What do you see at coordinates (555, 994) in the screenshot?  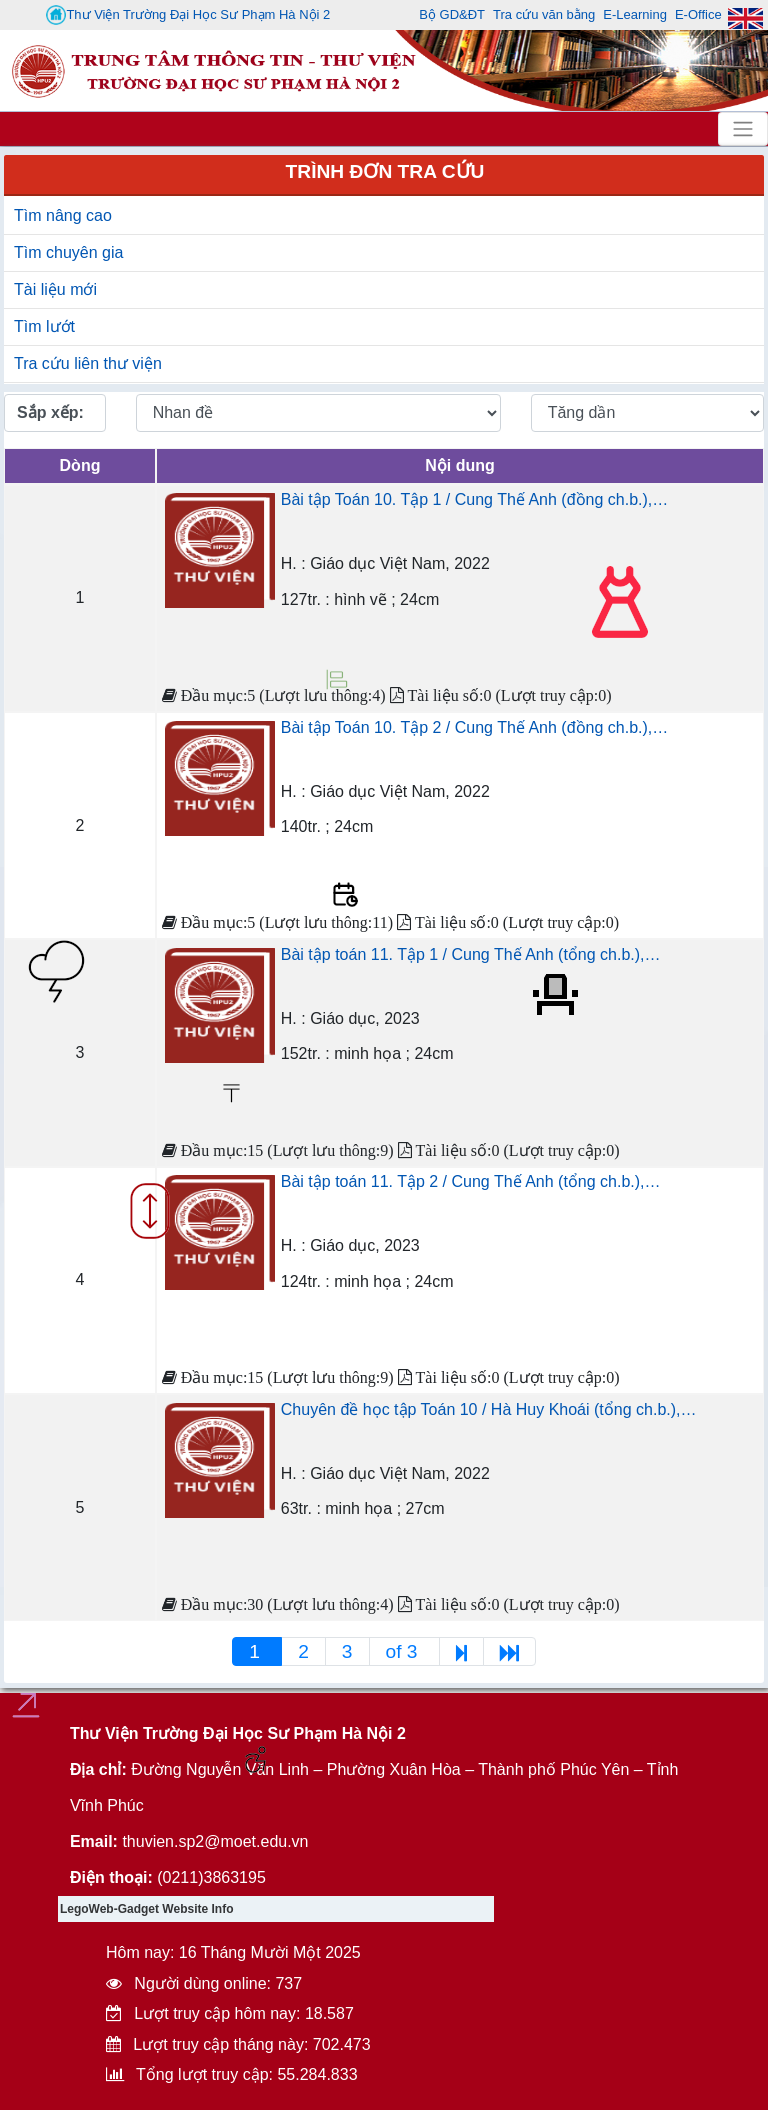 I see `view or select your seat assignment` at bounding box center [555, 994].